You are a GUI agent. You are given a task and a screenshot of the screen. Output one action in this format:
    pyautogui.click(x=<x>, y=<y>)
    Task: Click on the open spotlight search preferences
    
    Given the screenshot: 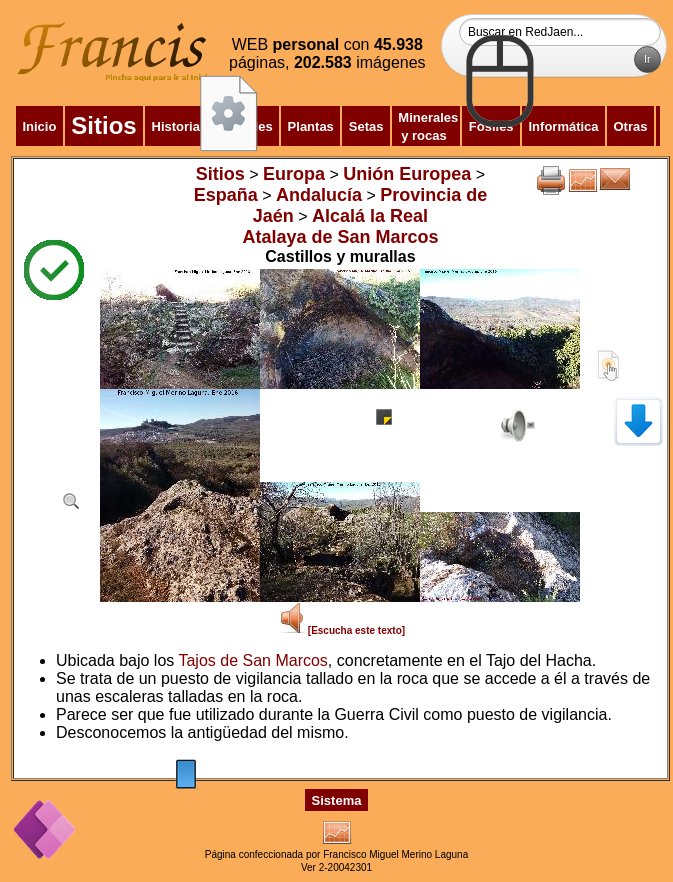 What is the action you would take?
    pyautogui.click(x=71, y=501)
    